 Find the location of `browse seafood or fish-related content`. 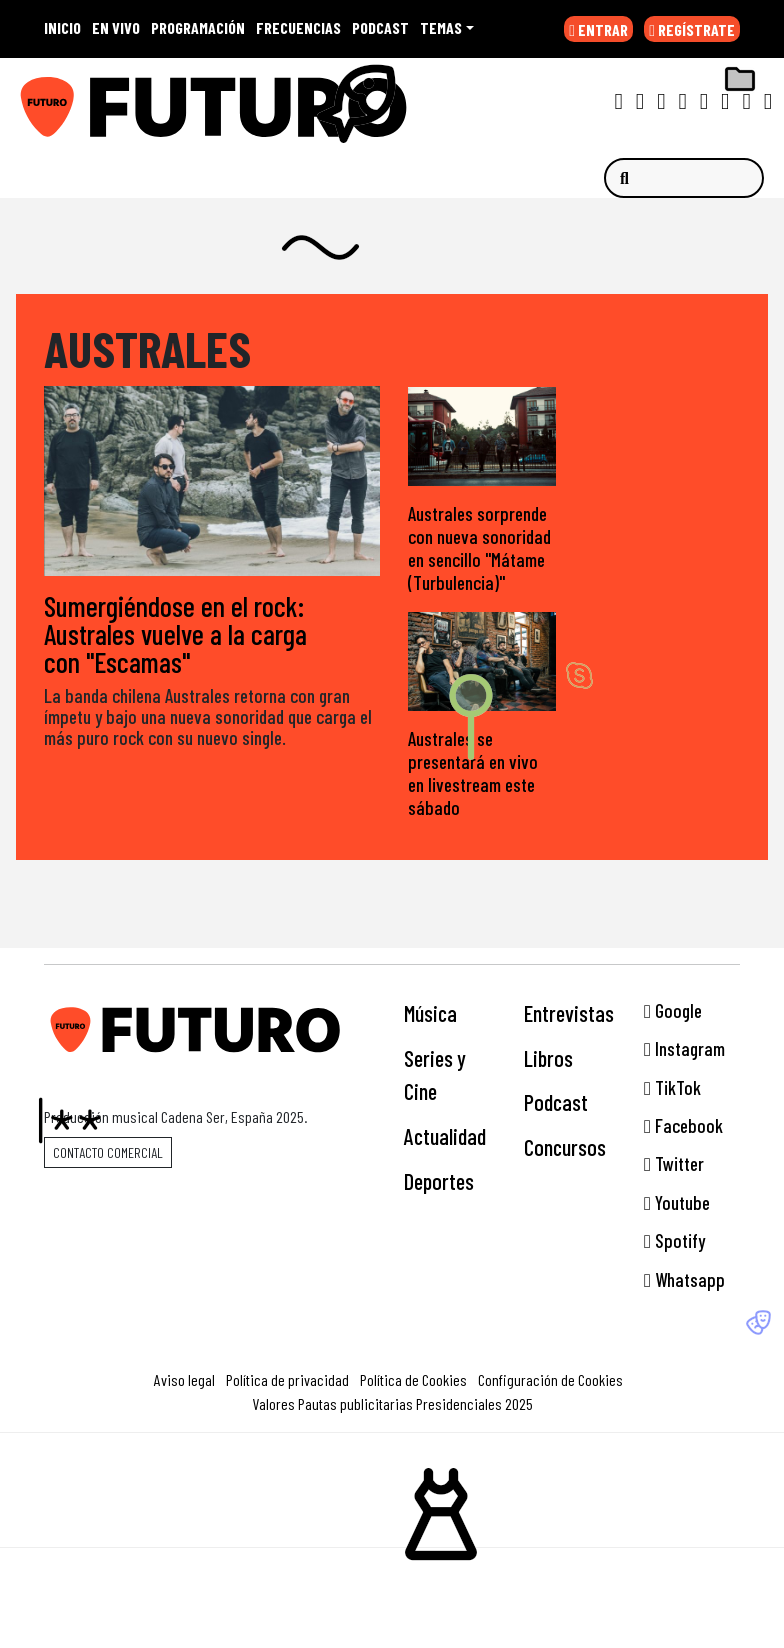

browse seafood or fish-related content is located at coordinates (359, 100).